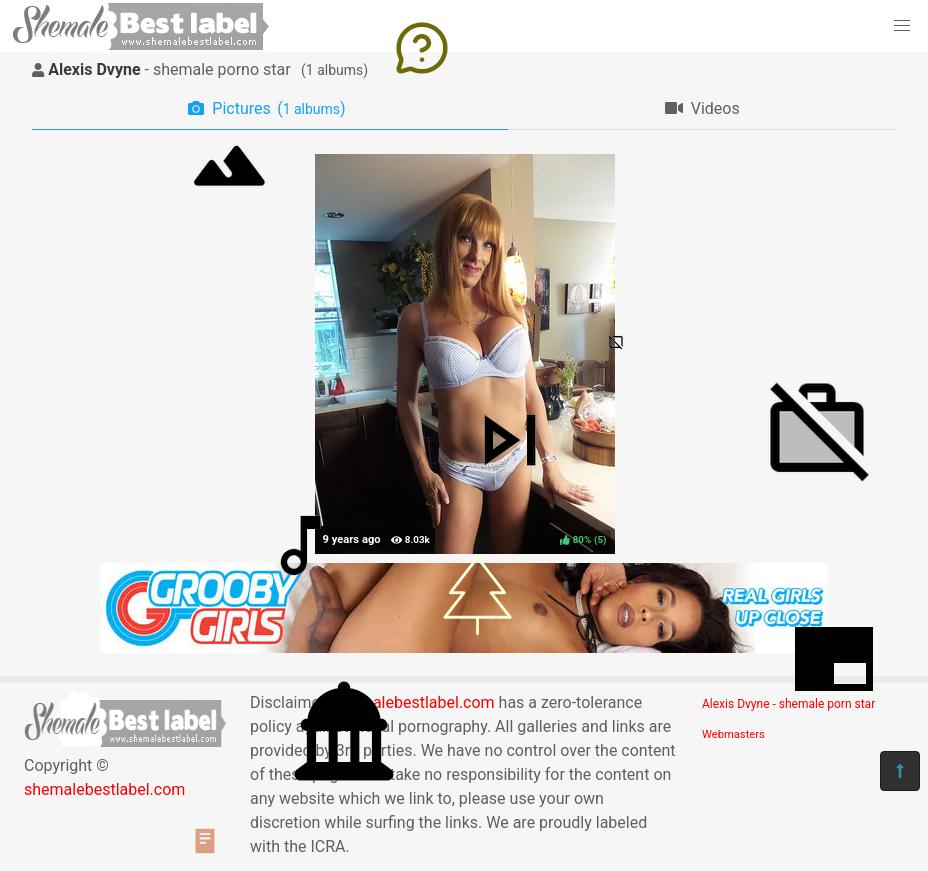 This screenshot has width=928, height=871. I want to click on view government or civic services, so click(344, 731).